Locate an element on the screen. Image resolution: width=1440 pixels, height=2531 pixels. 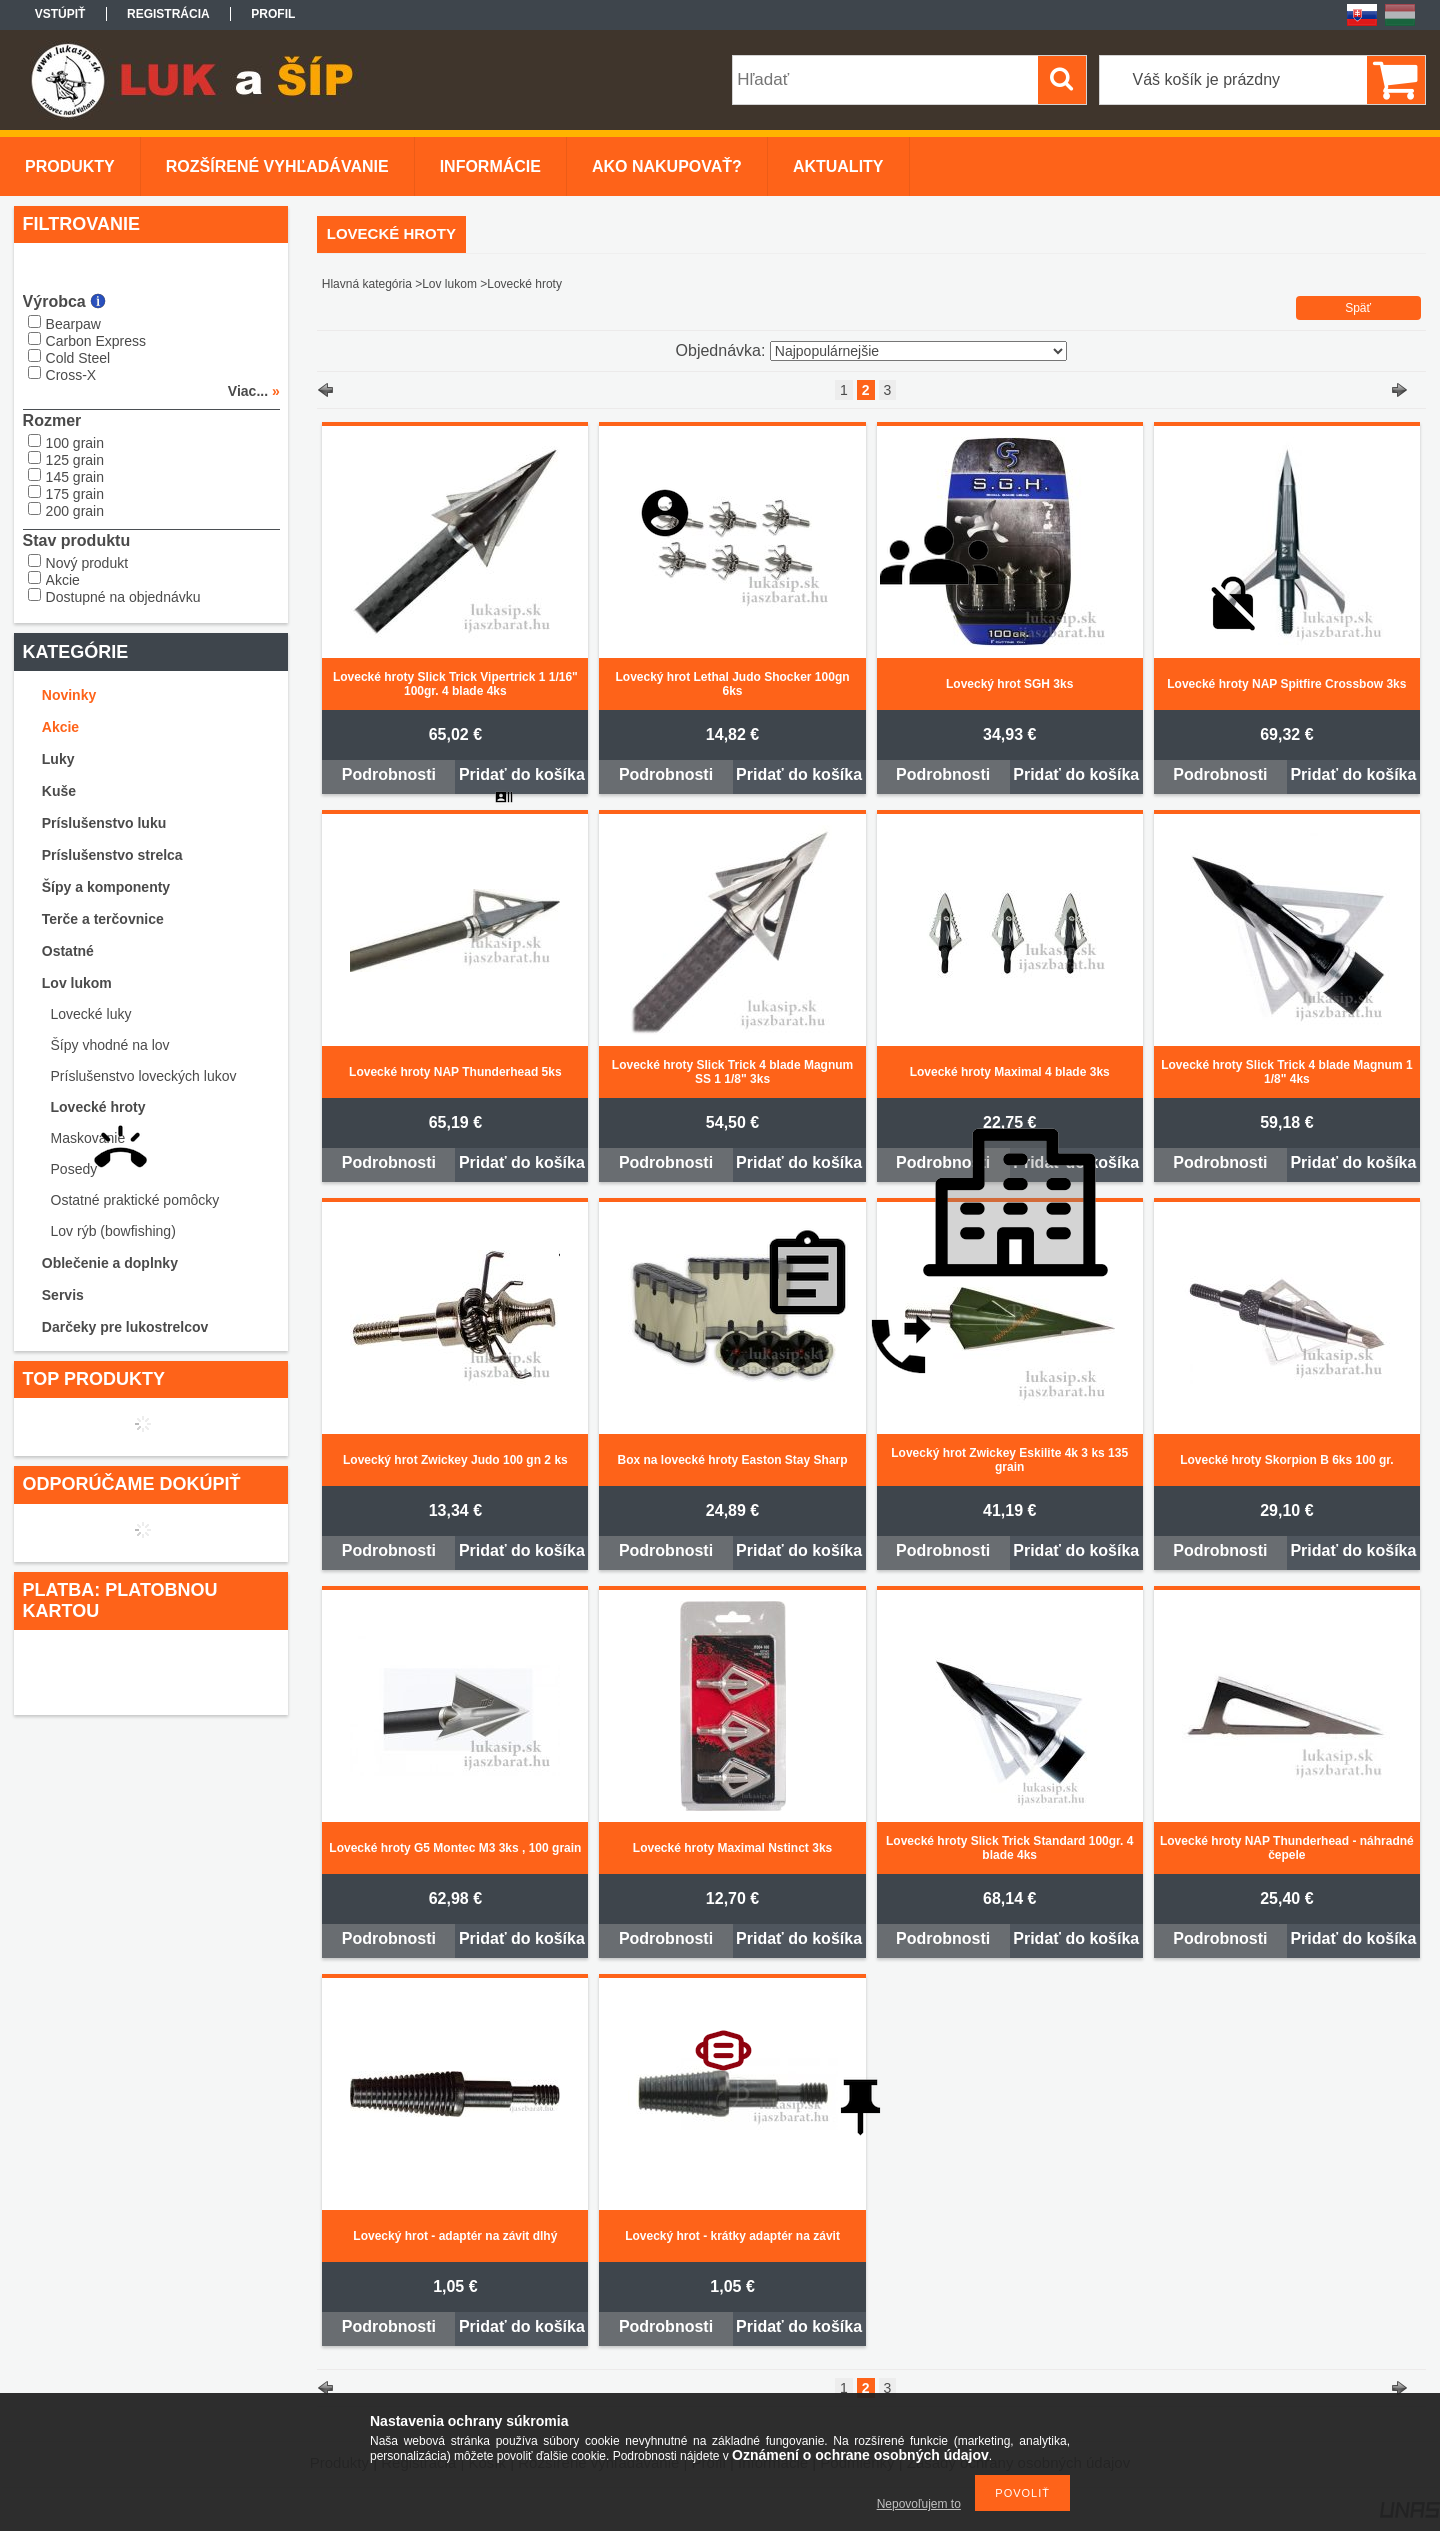
indicates an unsecured or unencrypted connection is located at coordinates (1233, 604).